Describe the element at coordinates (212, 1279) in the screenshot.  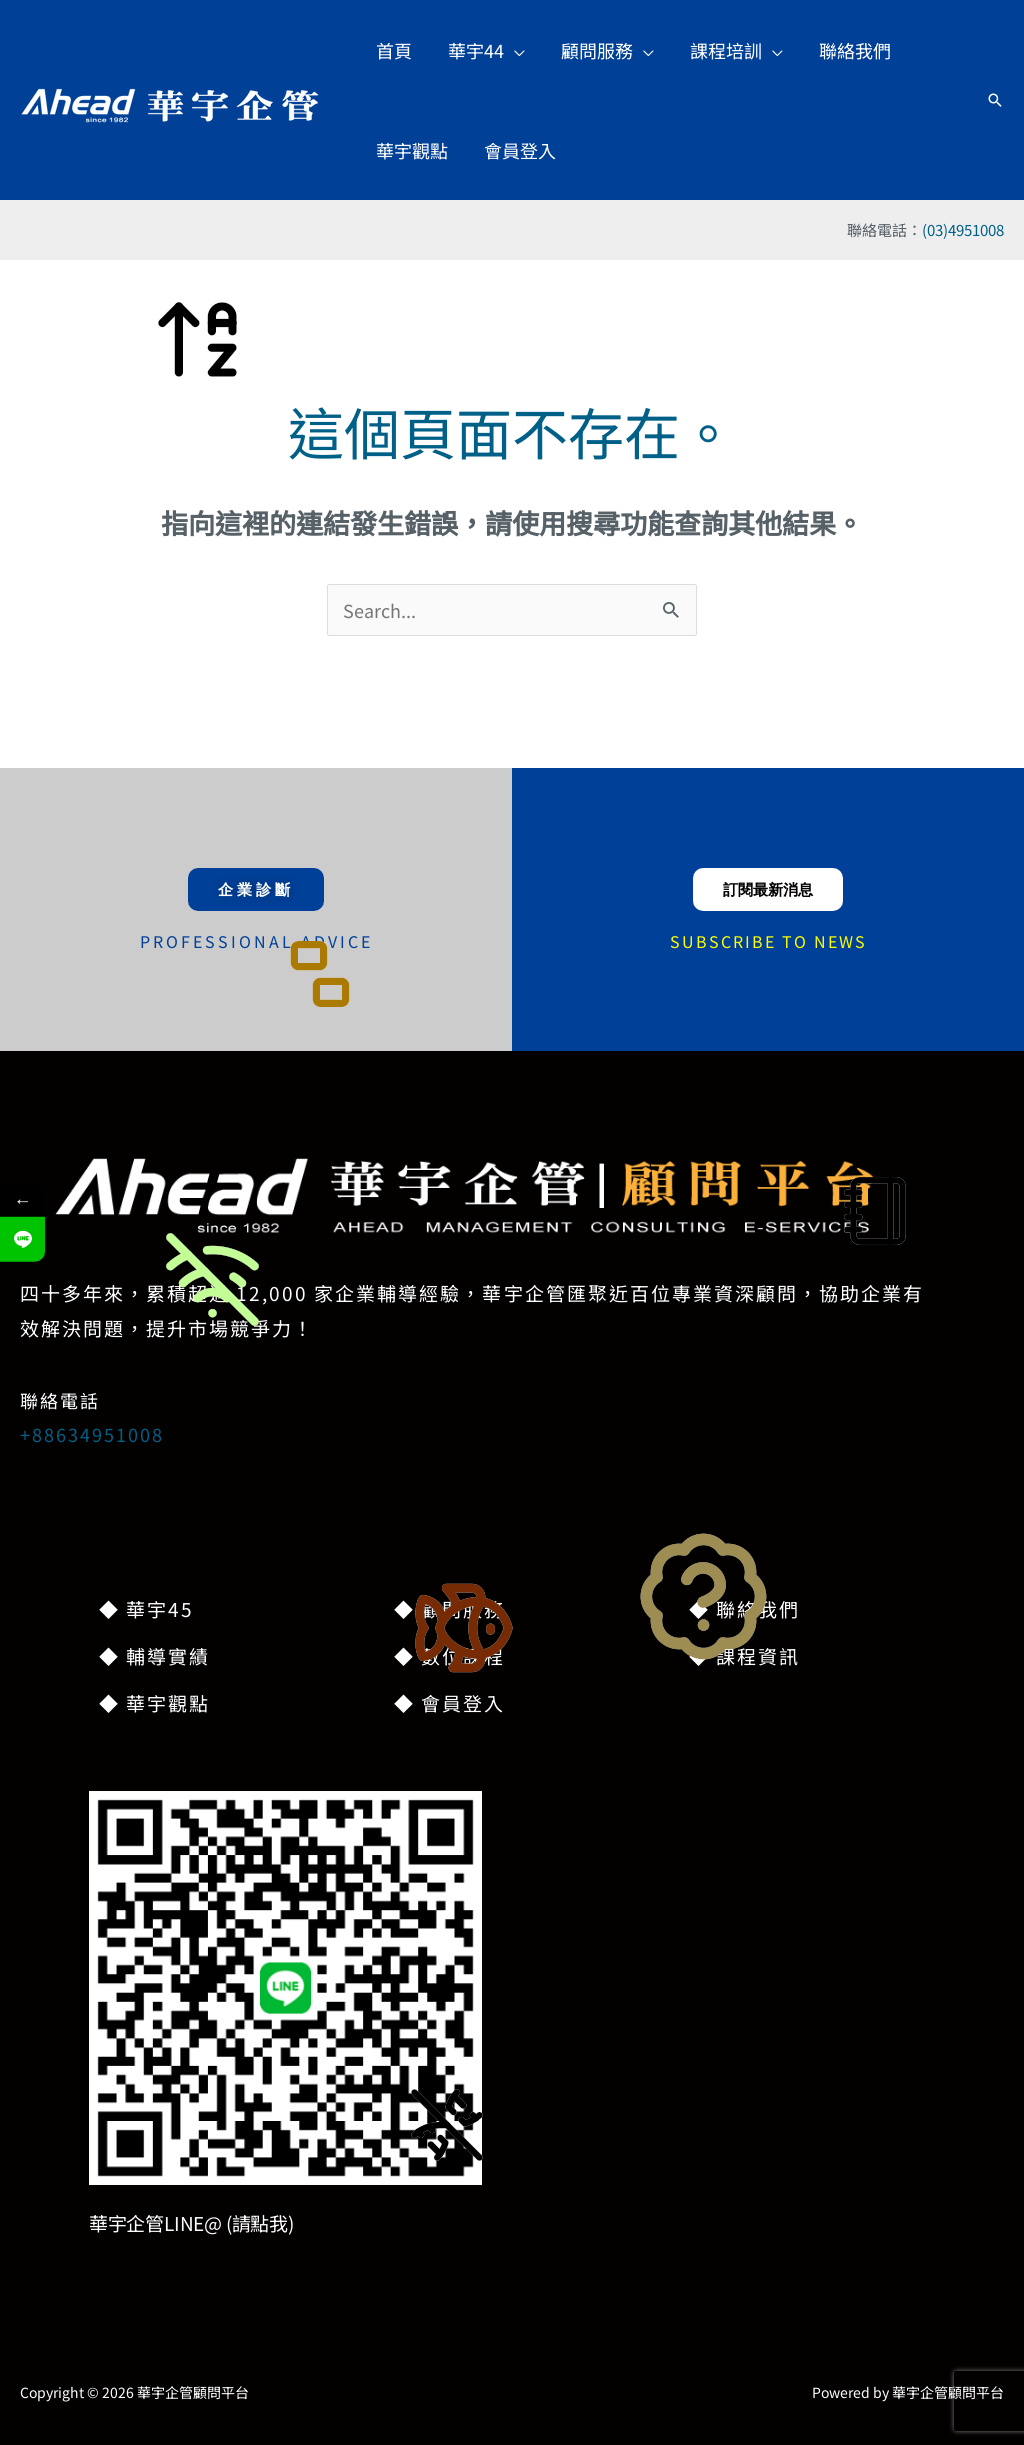
I see `indicates wifi is currently disabled` at that location.